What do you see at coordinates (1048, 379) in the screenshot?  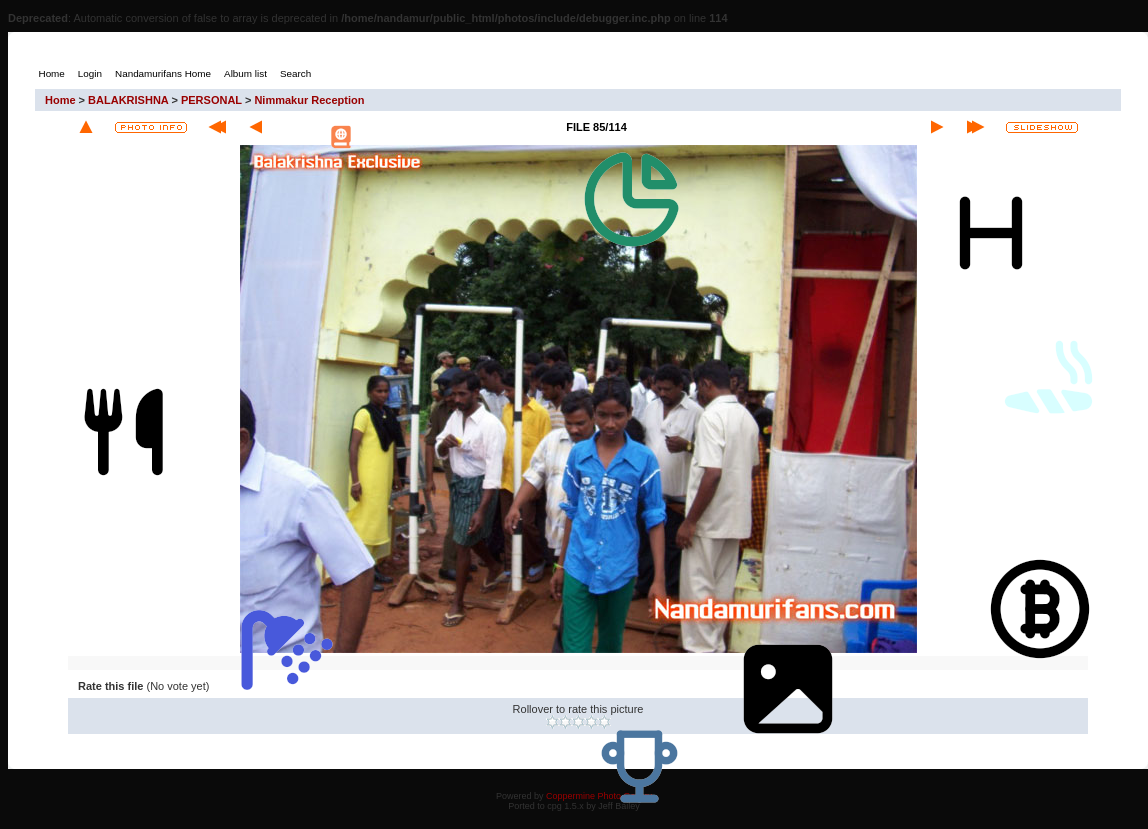 I see `indicates cannabis or smoking-related content` at bounding box center [1048, 379].